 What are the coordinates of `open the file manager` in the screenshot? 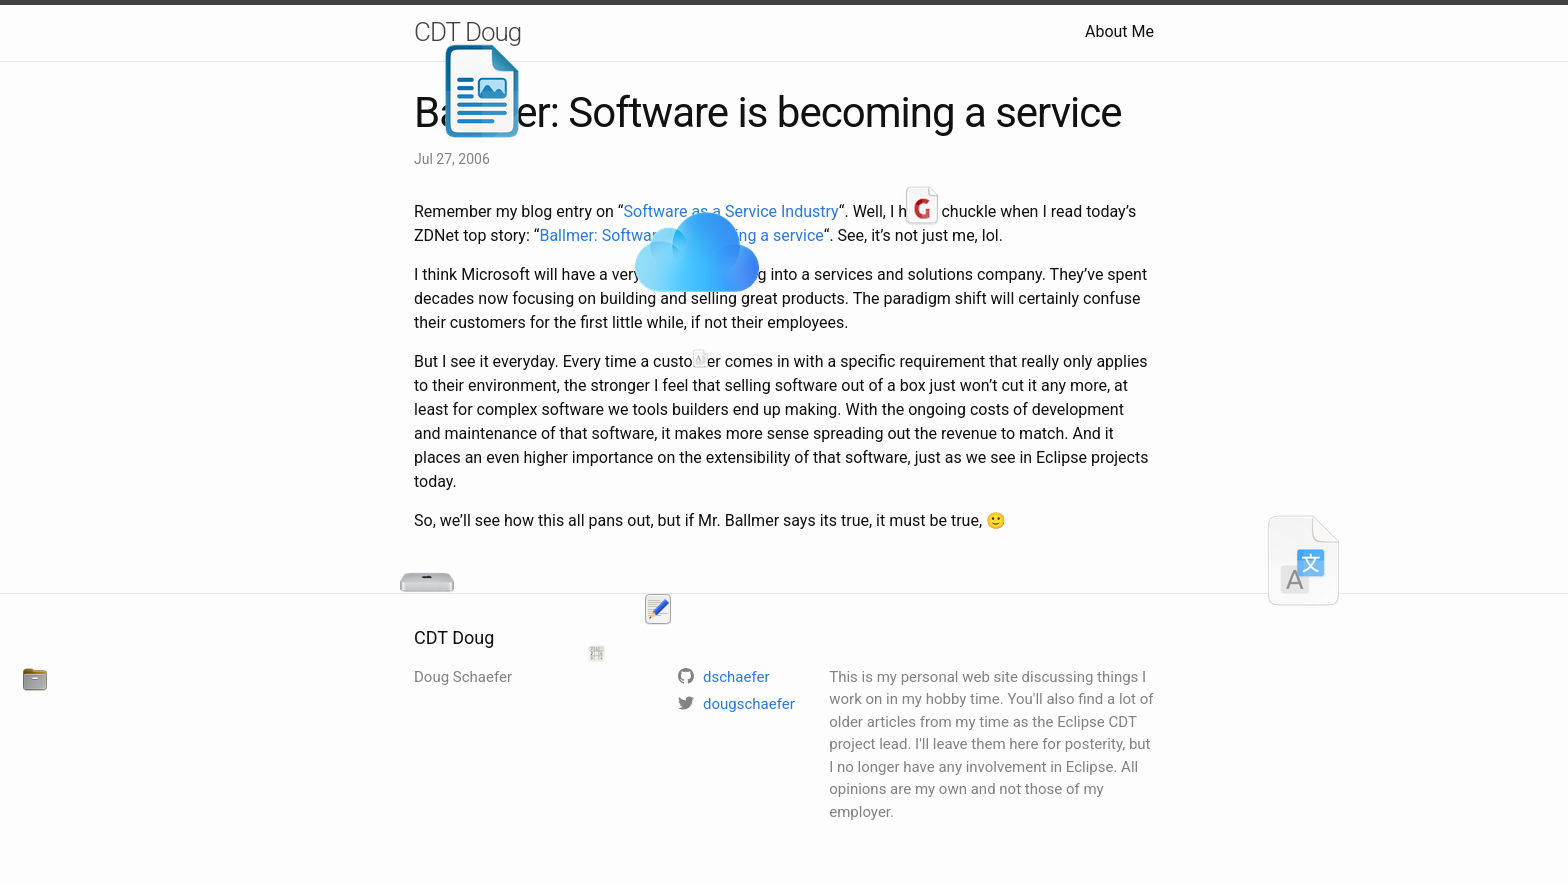 It's located at (35, 679).